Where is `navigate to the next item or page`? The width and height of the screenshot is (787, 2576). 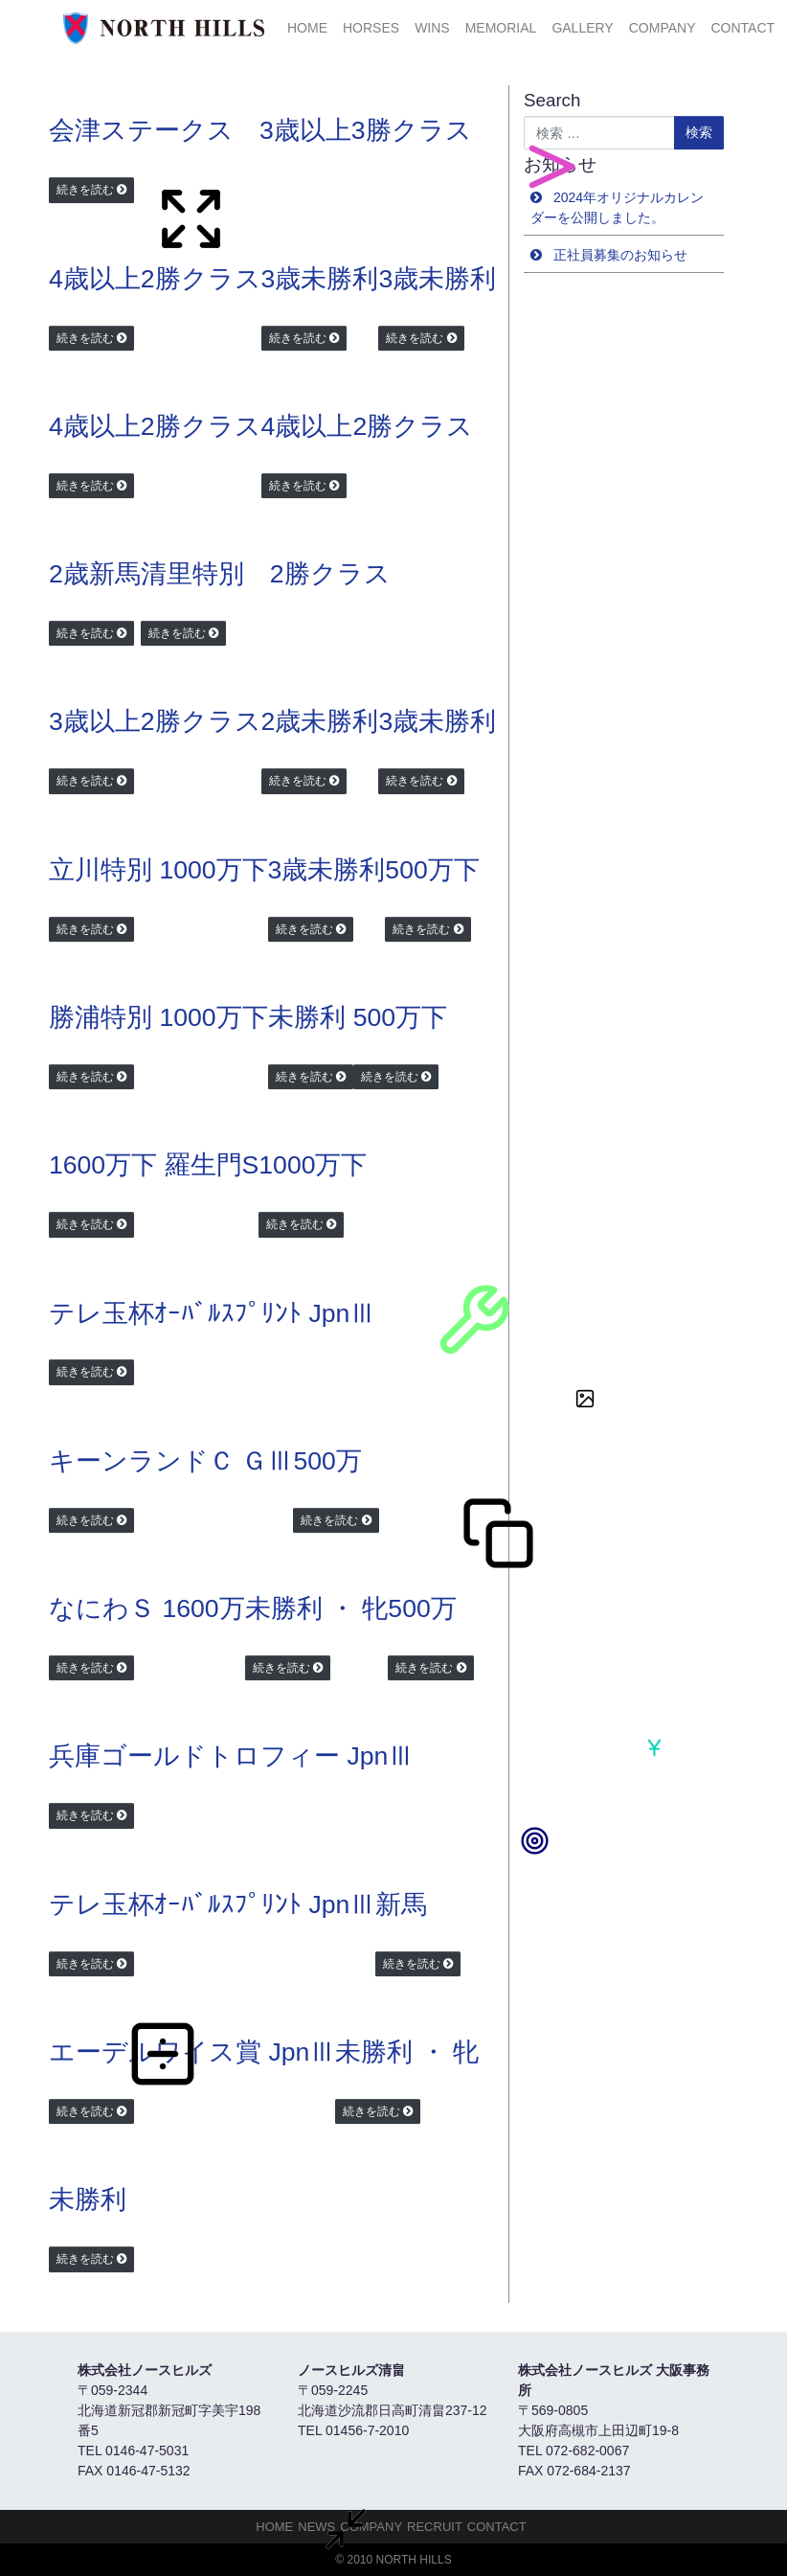 navigate to the next item or page is located at coordinates (551, 167).